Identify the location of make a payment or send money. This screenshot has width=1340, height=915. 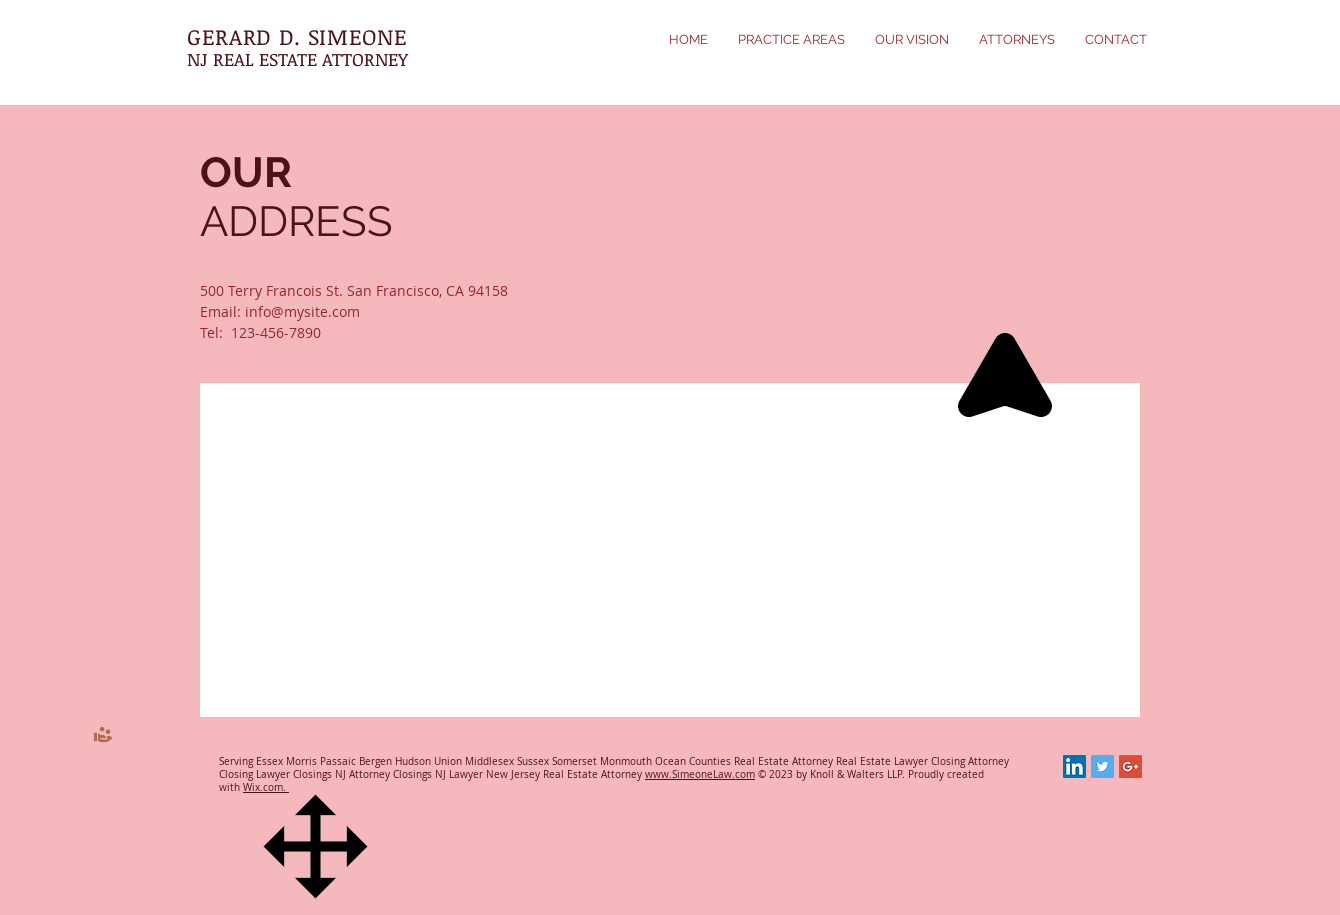
(103, 735).